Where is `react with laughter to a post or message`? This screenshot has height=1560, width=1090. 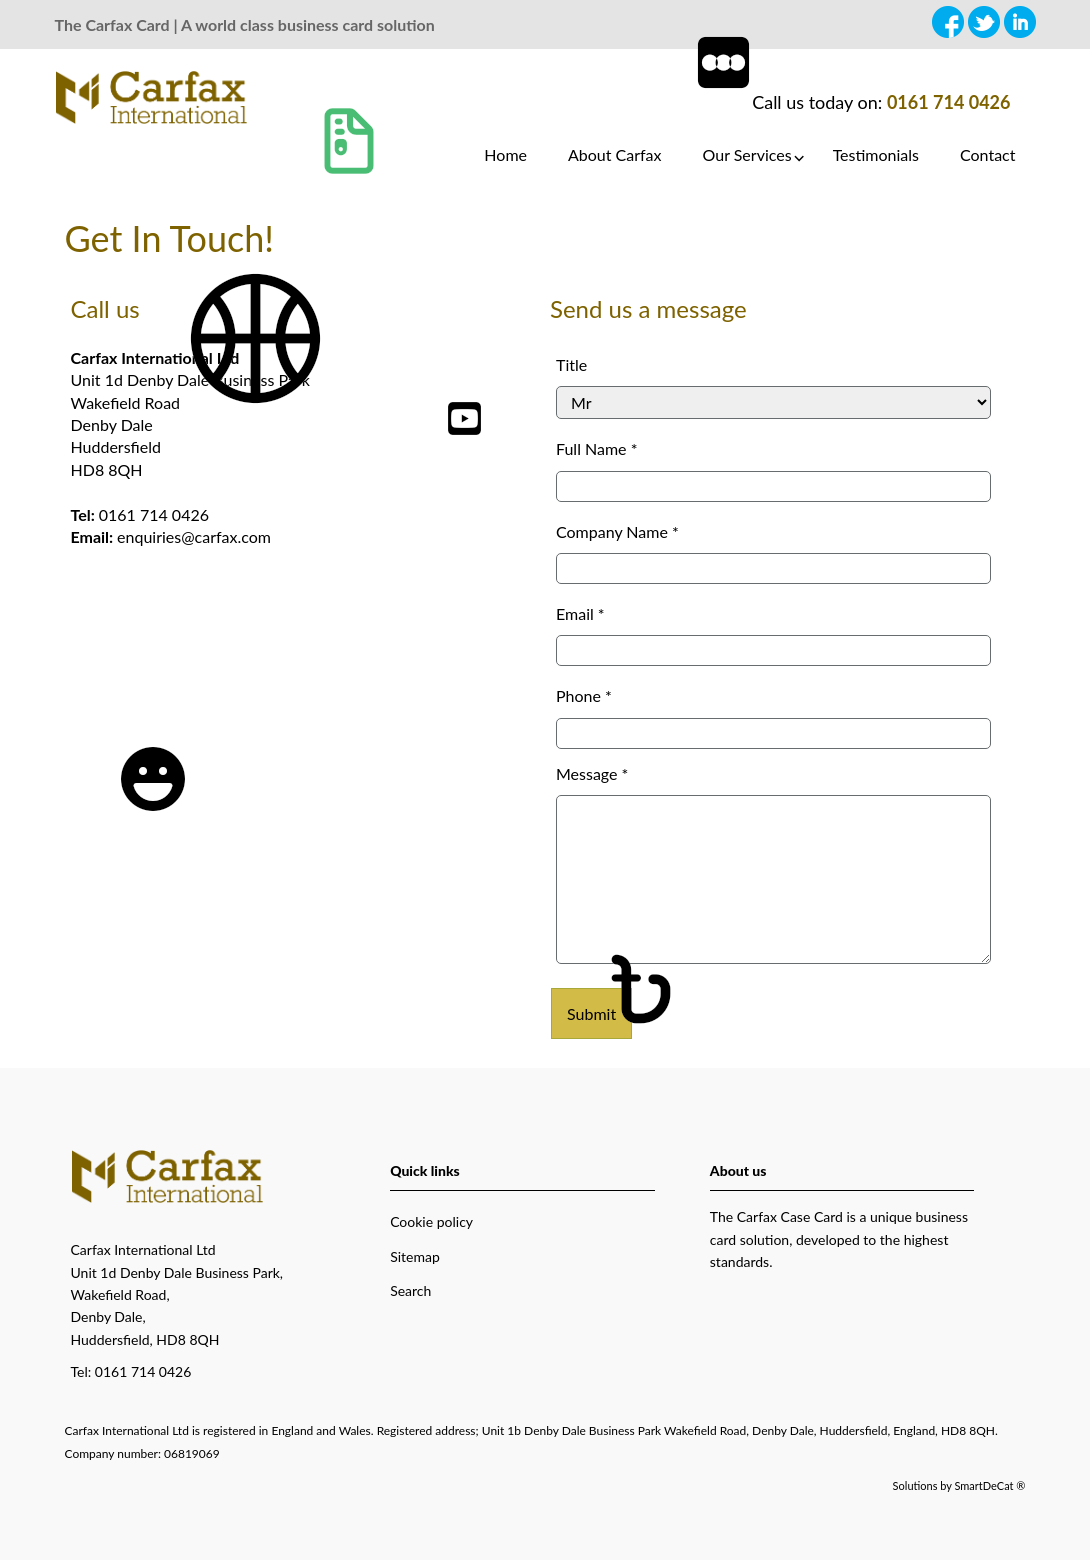 react with laughter to a post or message is located at coordinates (153, 779).